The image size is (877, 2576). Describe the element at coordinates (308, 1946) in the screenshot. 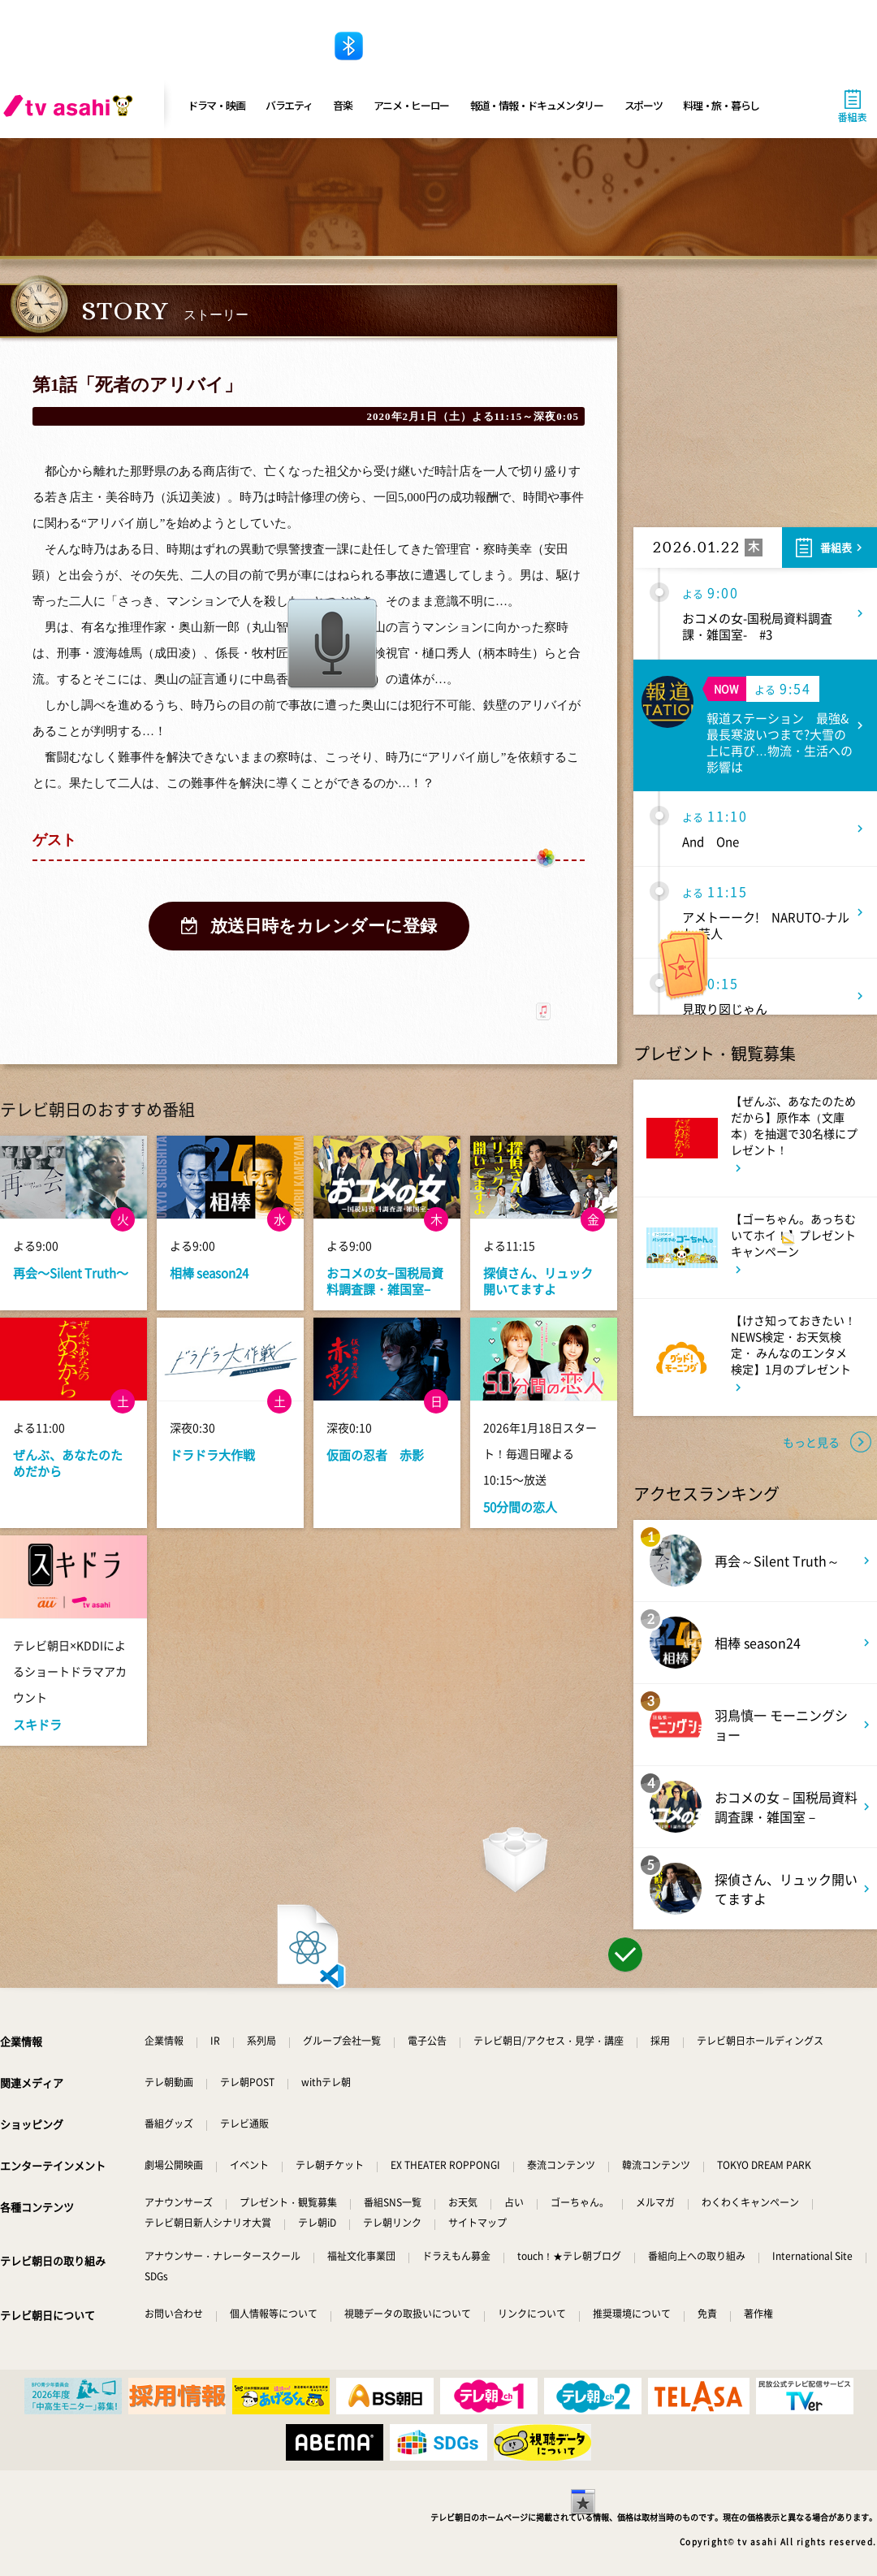

I see `open a React JavaScript file` at that location.